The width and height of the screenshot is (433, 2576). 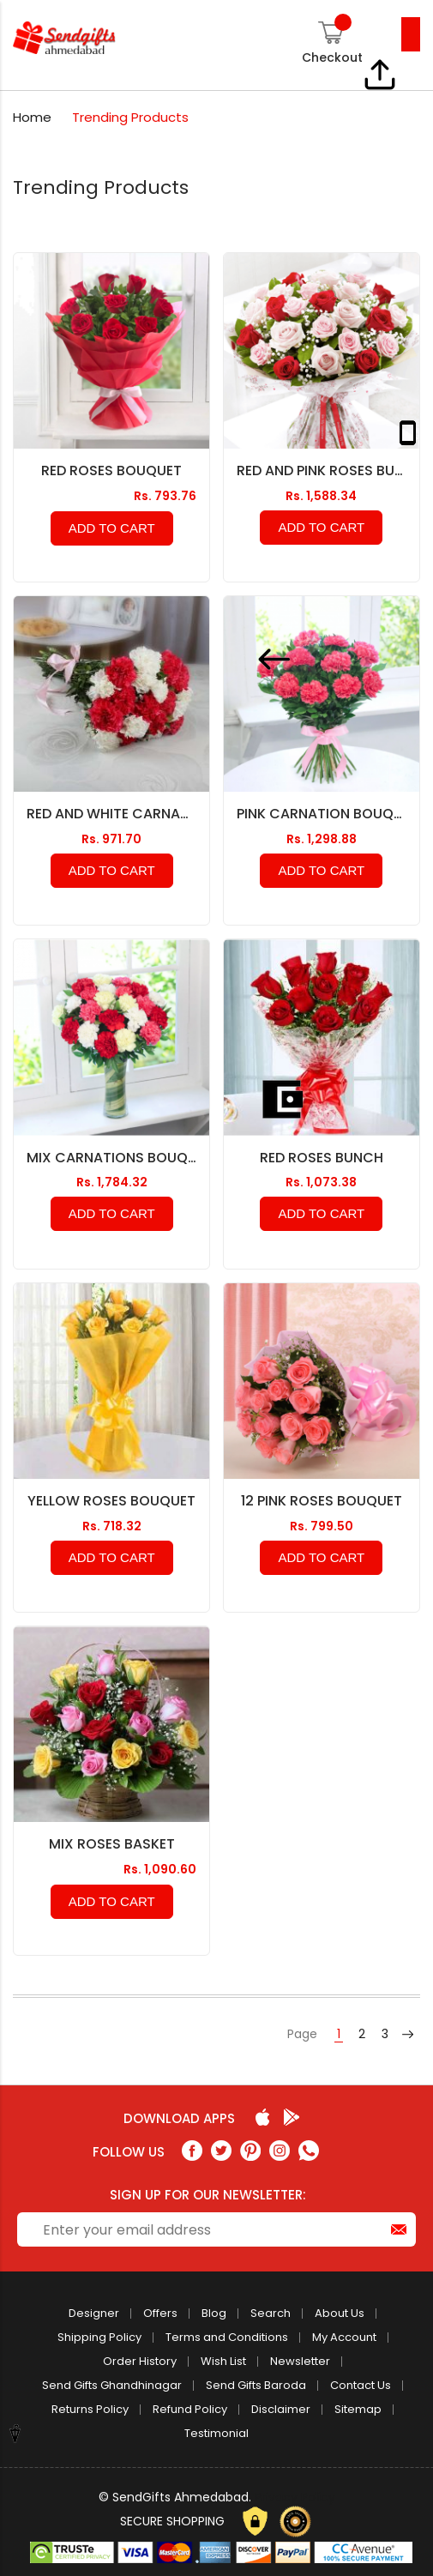 What do you see at coordinates (274, 659) in the screenshot?
I see `navigate back to previous screen` at bounding box center [274, 659].